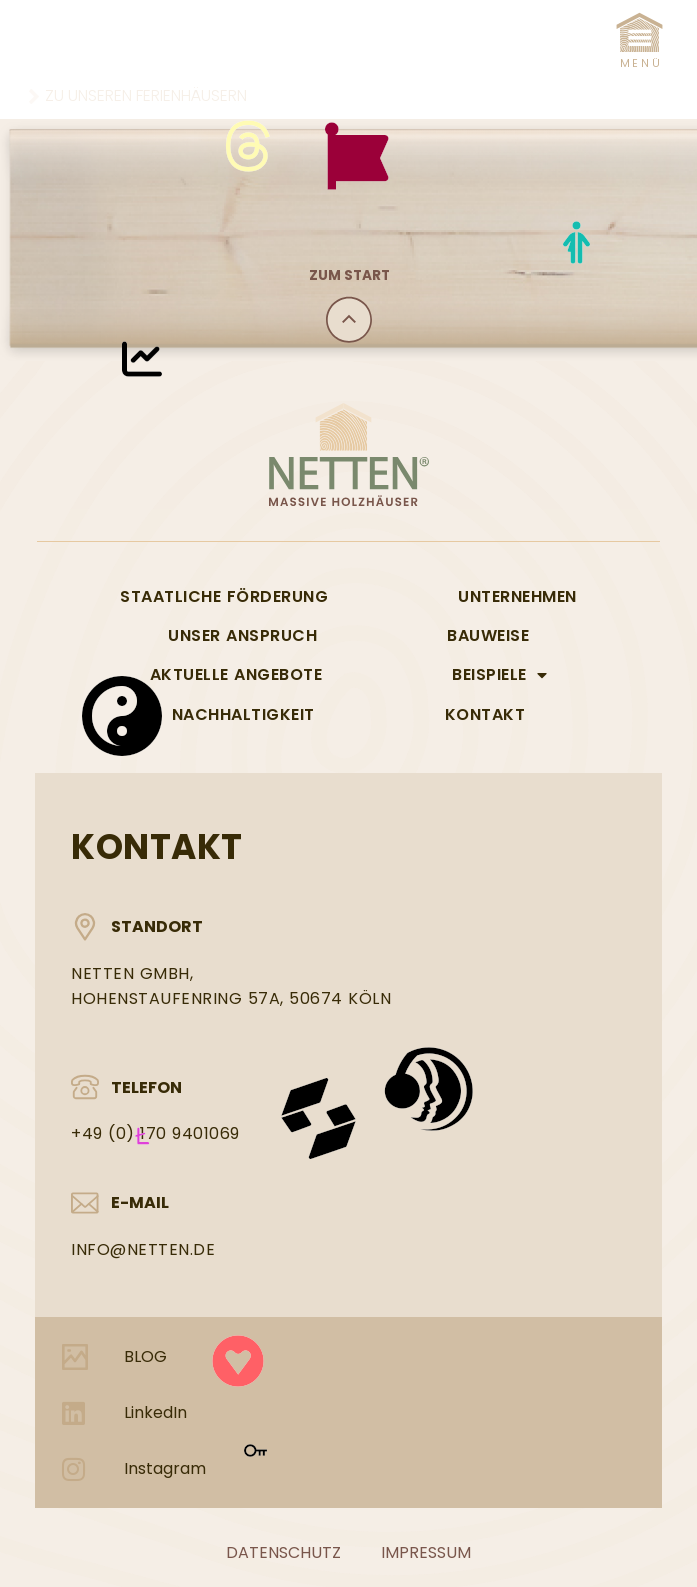  I want to click on gratipay logo - a platform for recurring donations and tips, so click(238, 1361).